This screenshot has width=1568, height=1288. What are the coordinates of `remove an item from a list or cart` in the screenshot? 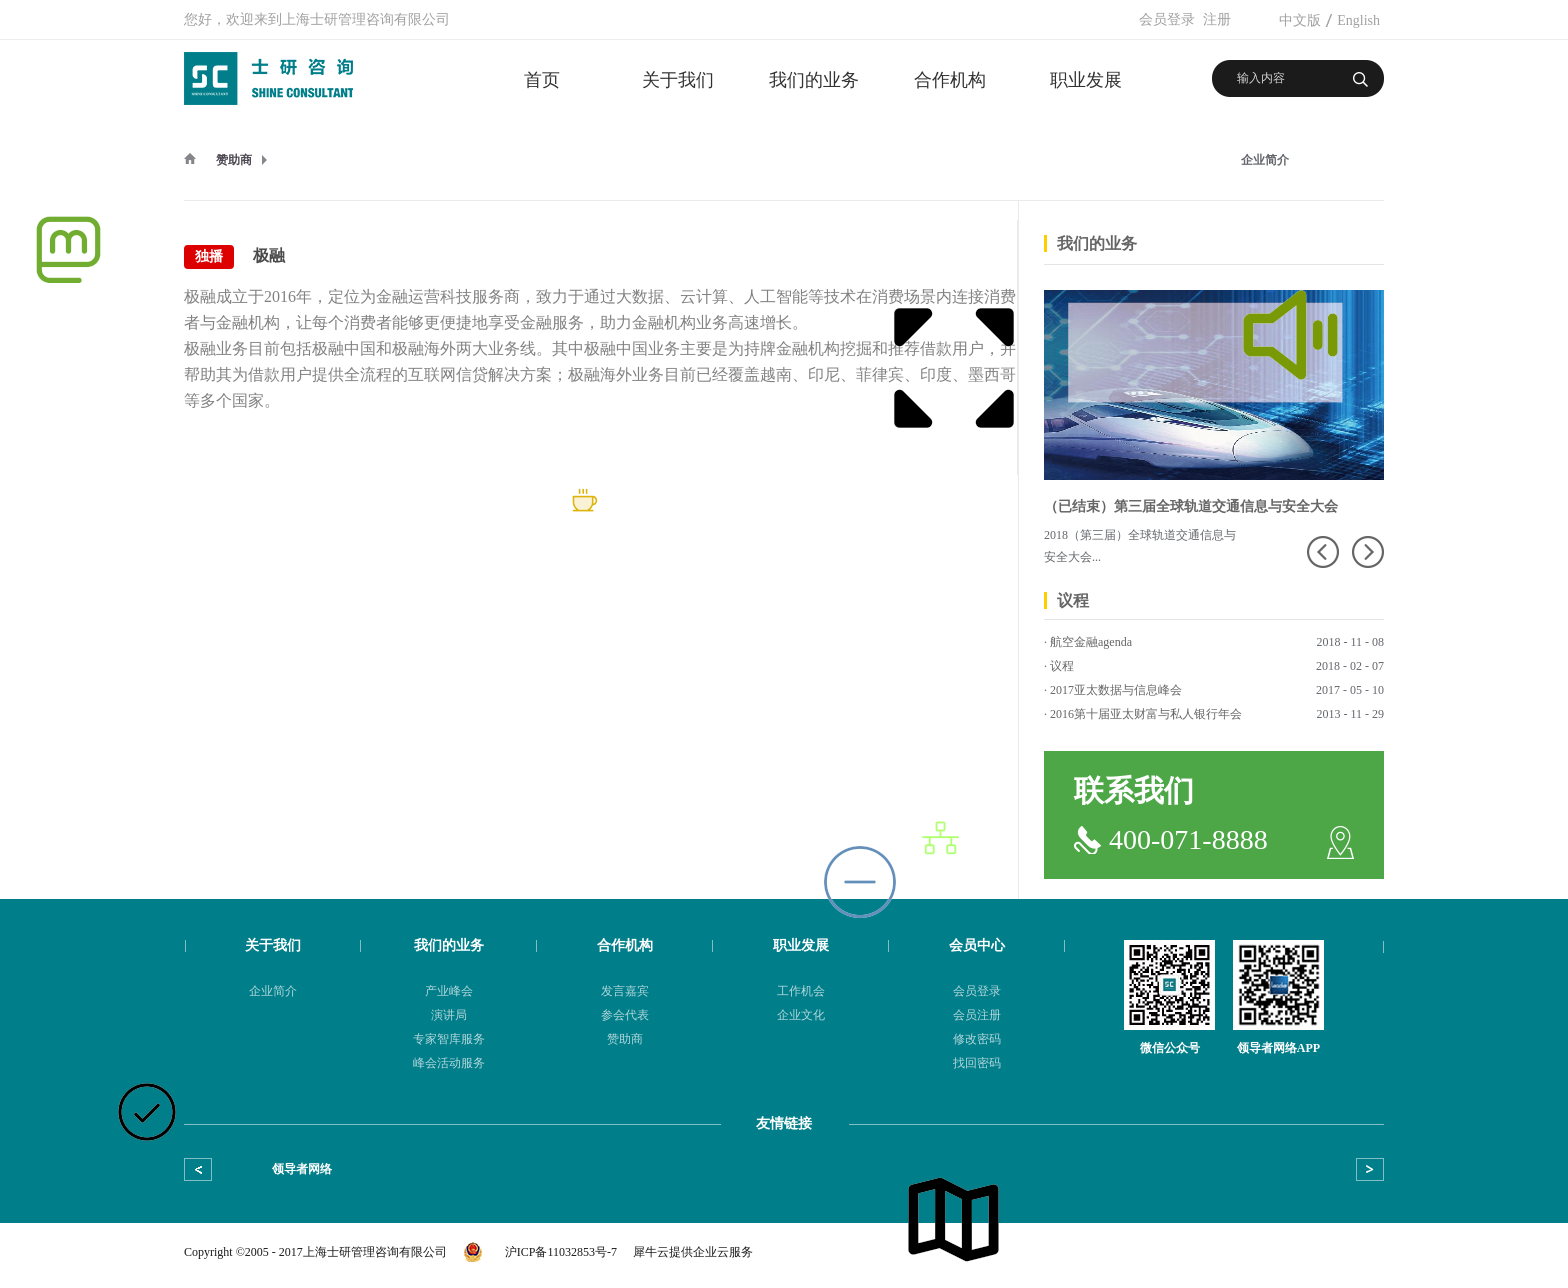 It's located at (860, 882).